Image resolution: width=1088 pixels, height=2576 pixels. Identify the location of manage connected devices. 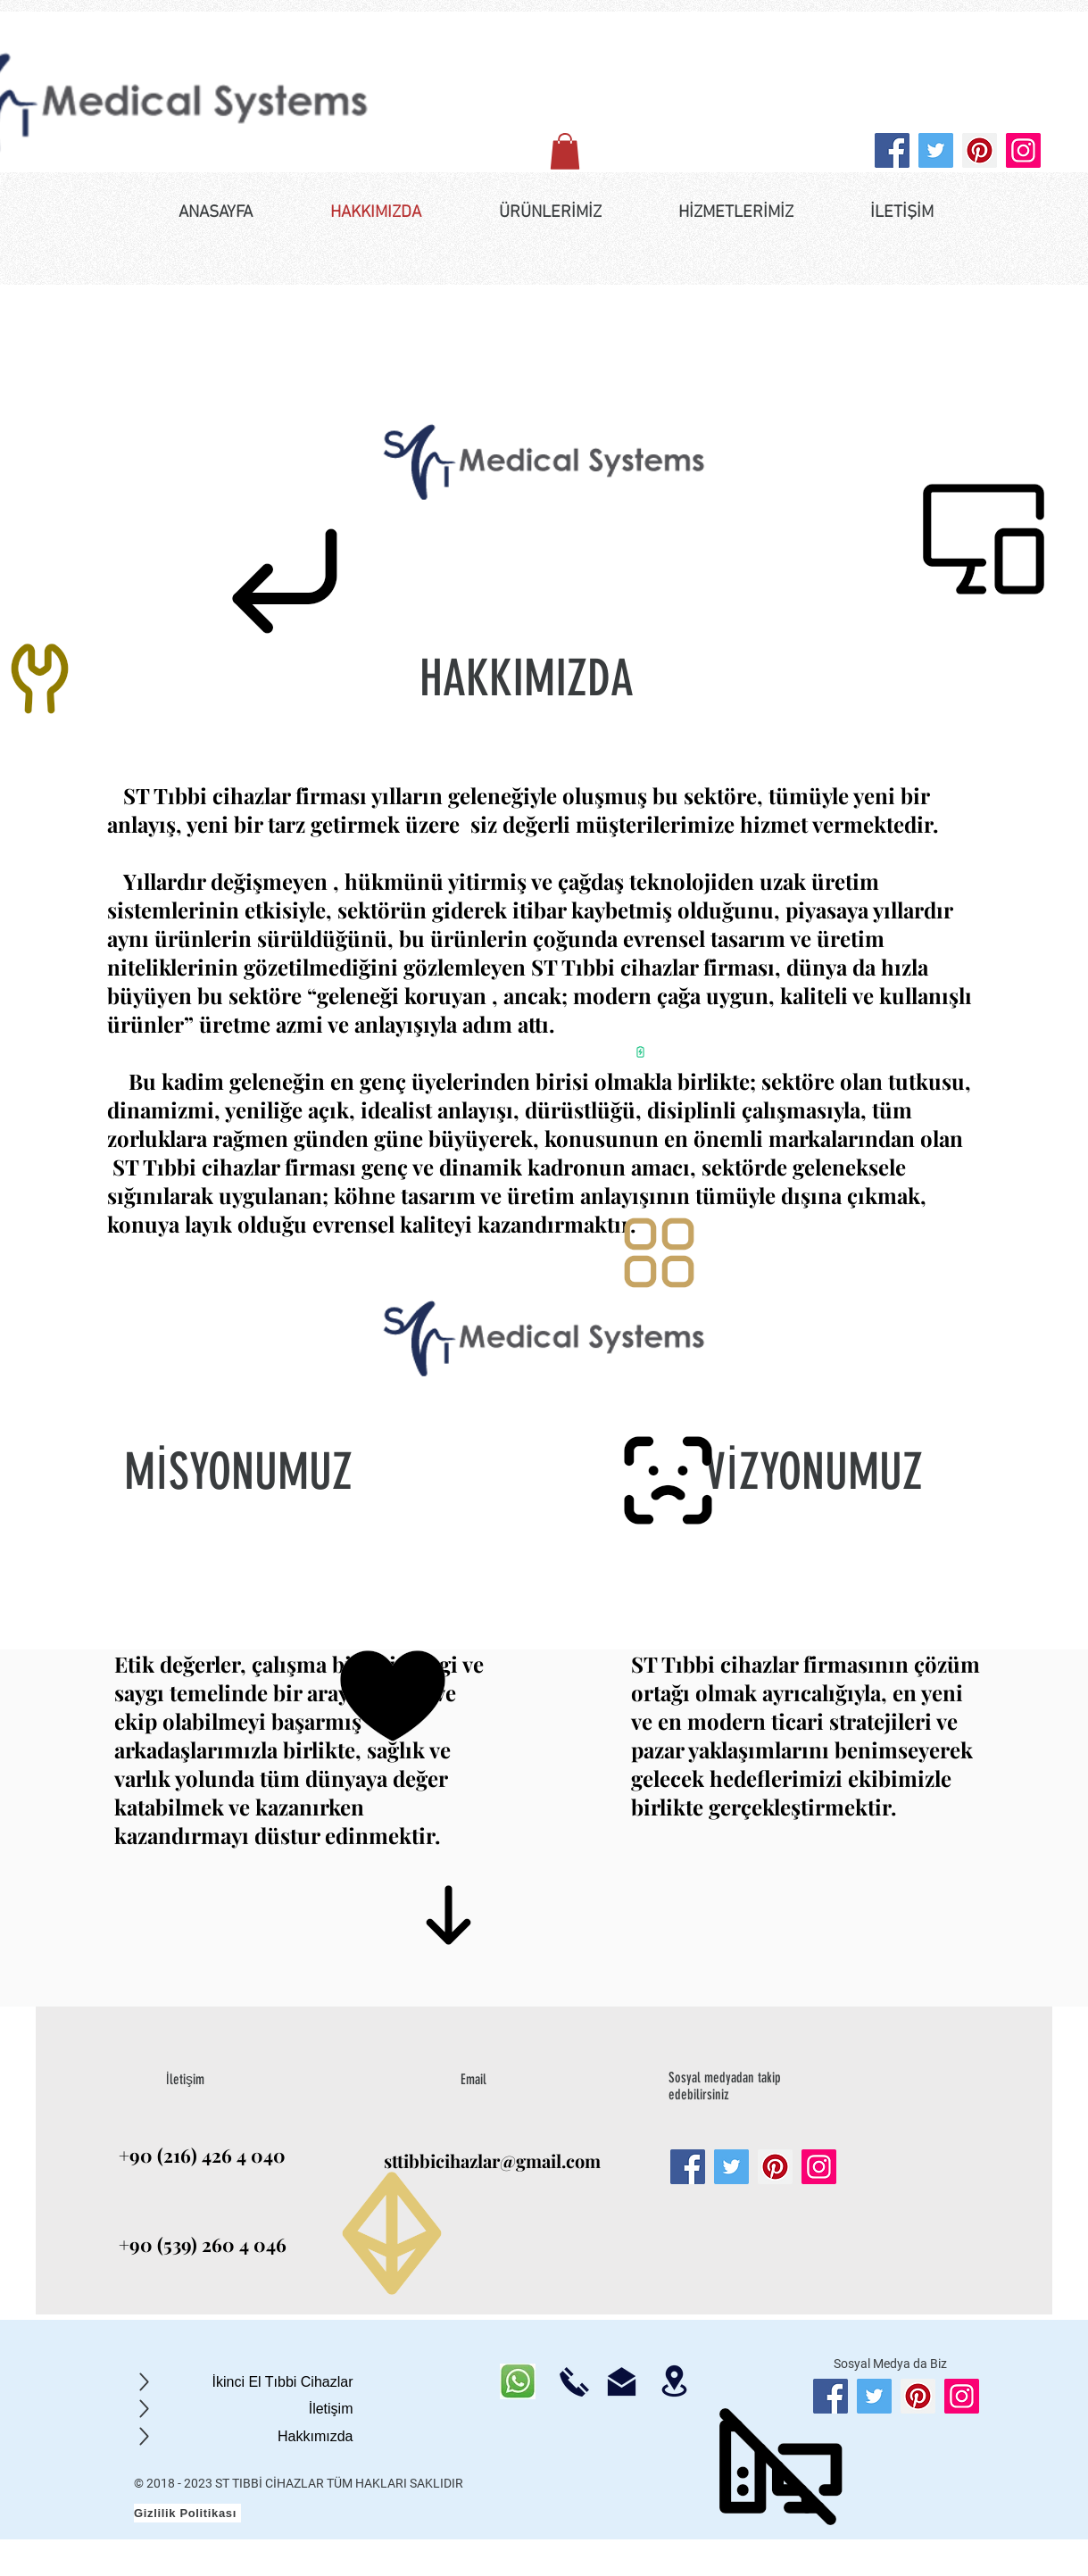
(984, 539).